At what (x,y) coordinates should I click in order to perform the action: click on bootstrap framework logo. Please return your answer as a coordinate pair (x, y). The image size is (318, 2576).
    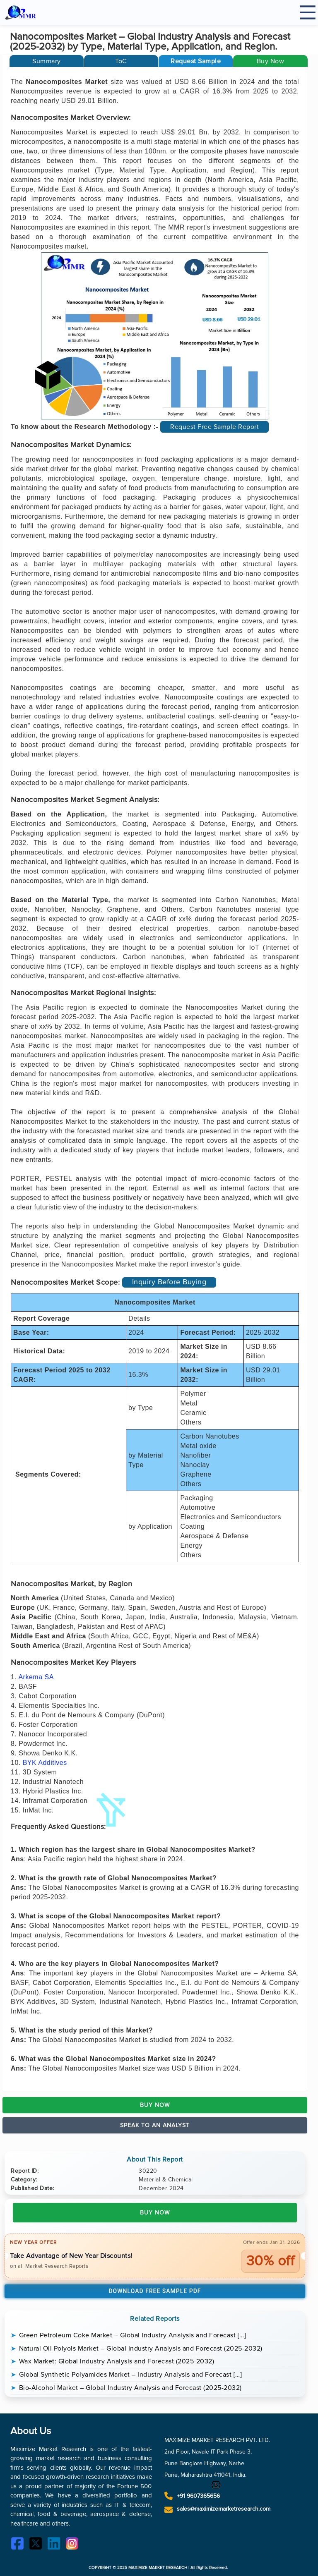
    Looking at the image, I should click on (216, 2485).